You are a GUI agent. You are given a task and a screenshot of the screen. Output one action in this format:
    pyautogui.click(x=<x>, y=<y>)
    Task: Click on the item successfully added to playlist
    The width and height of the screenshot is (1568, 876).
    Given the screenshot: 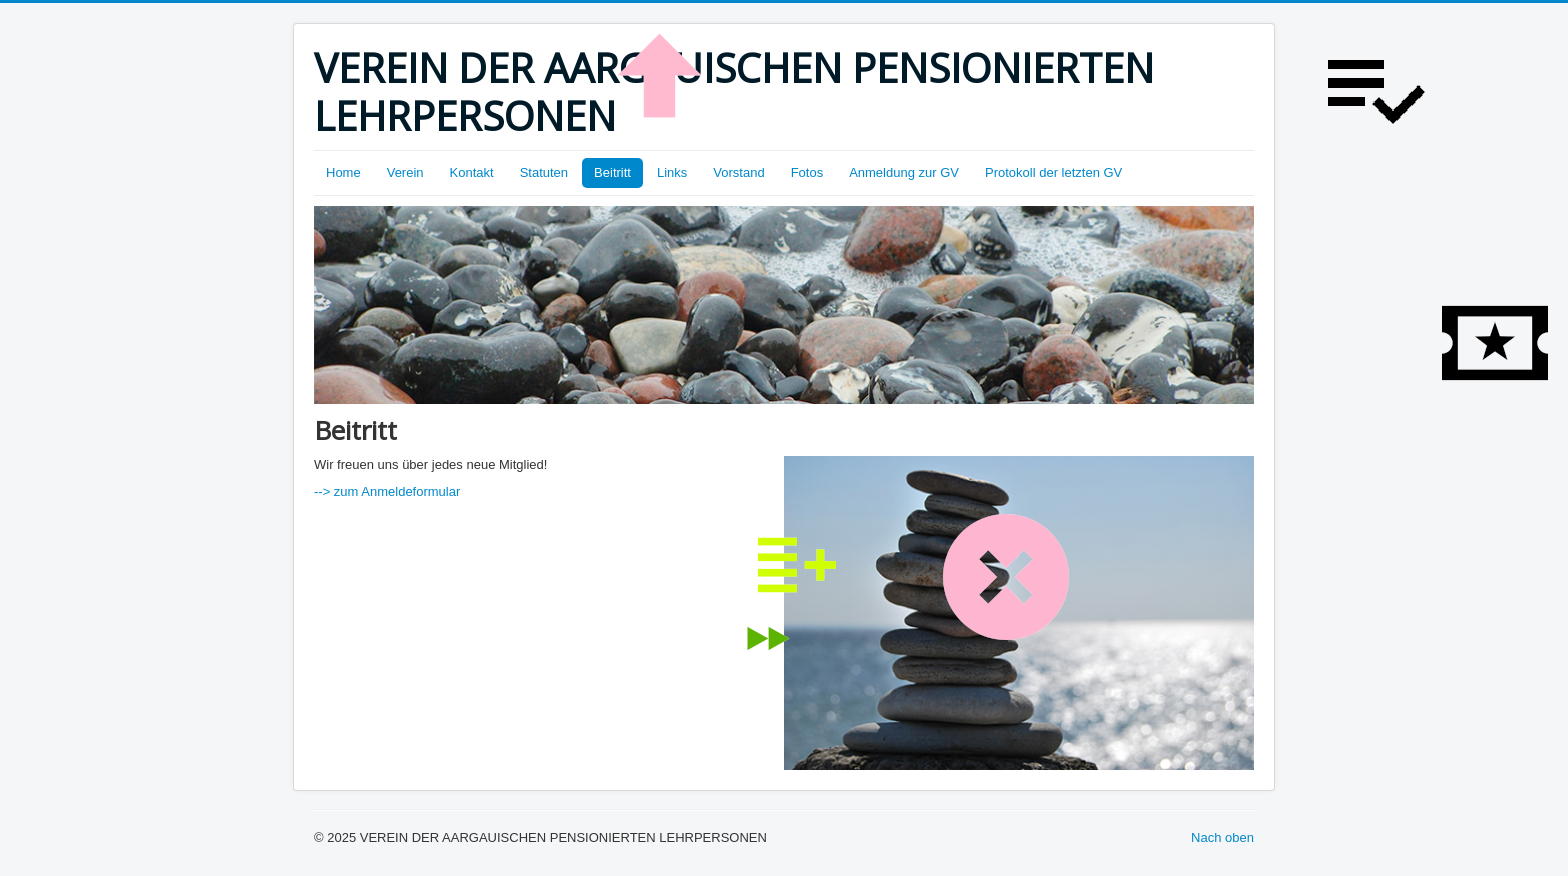 What is the action you would take?
    pyautogui.click(x=1374, y=87)
    